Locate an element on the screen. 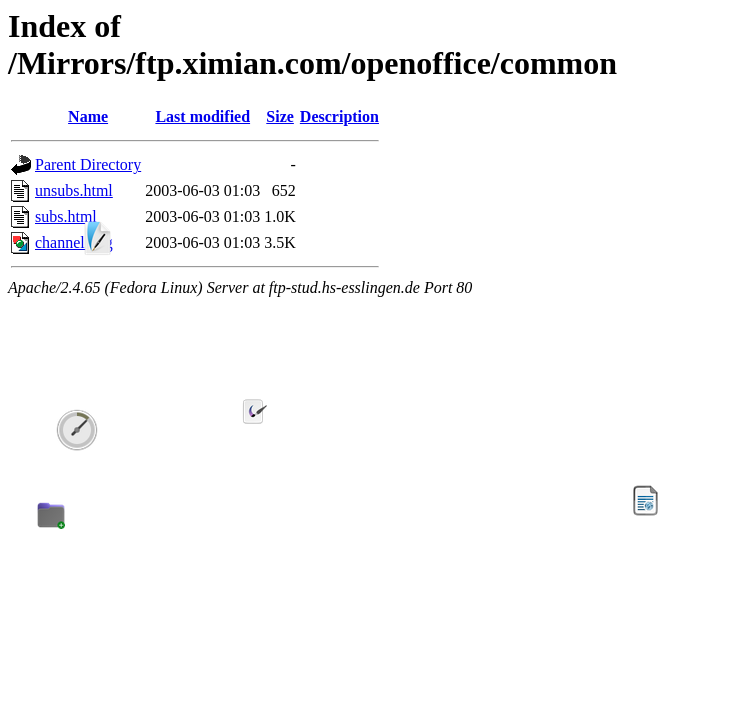 The image size is (734, 720). open sysprof system profiler application is located at coordinates (77, 430).